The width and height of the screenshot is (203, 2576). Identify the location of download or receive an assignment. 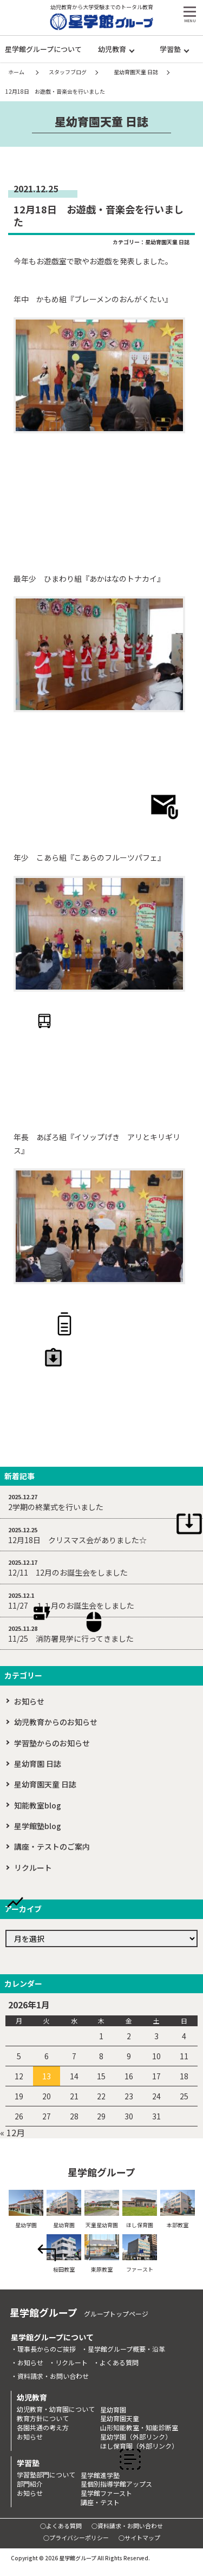
(53, 1358).